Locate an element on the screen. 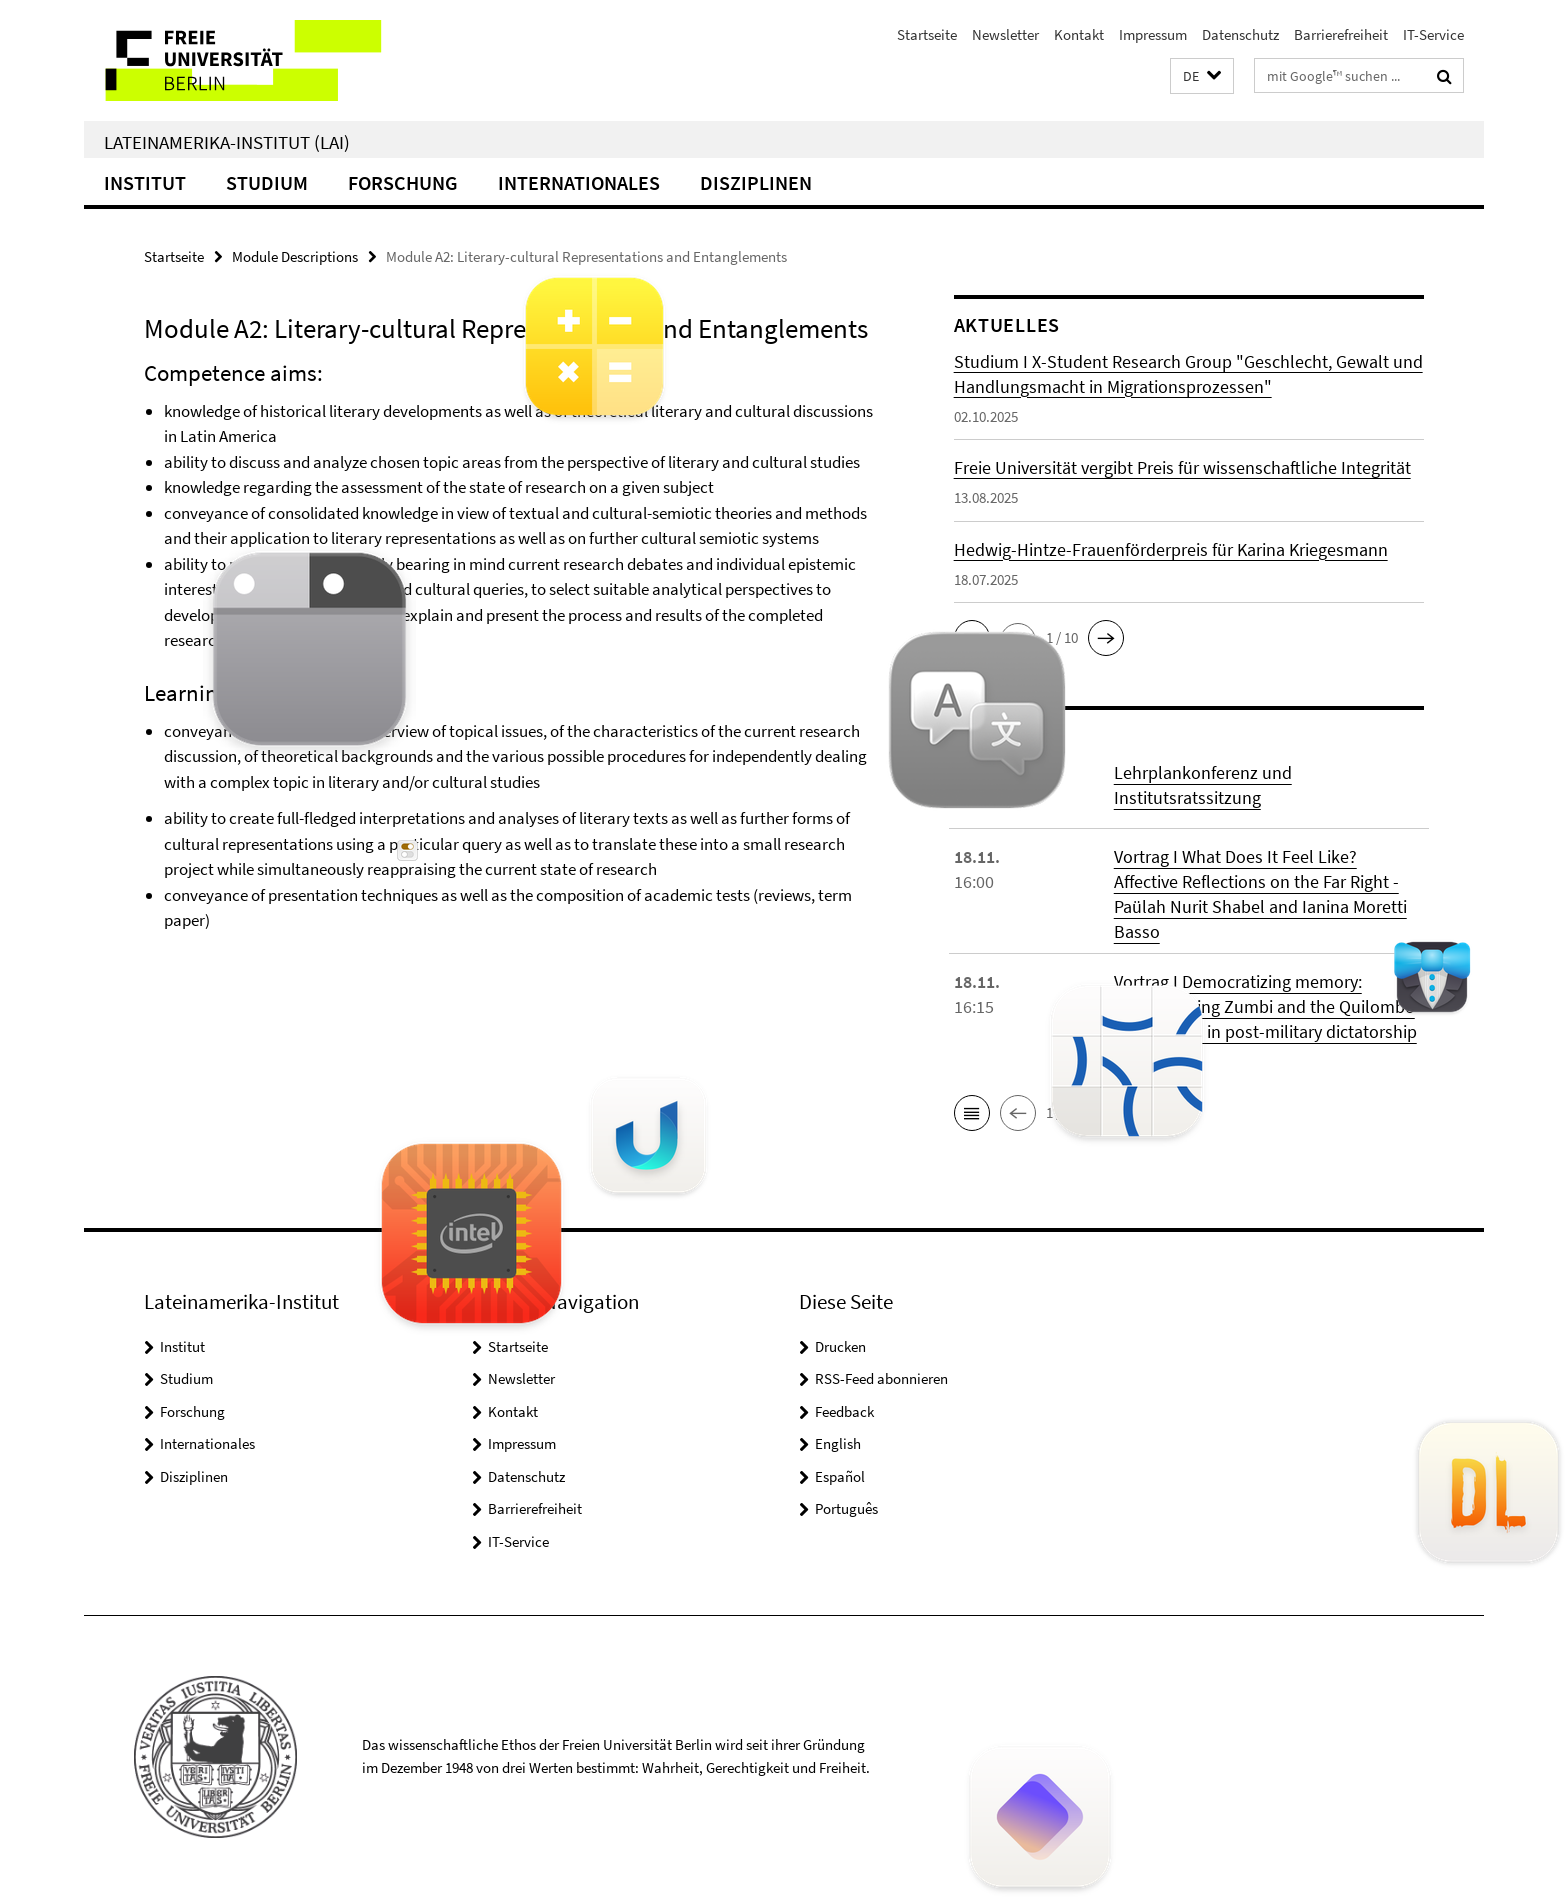 The height and width of the screenshot is (1898, 1568). open system settings or preferences is located at coordinates (407, 850).